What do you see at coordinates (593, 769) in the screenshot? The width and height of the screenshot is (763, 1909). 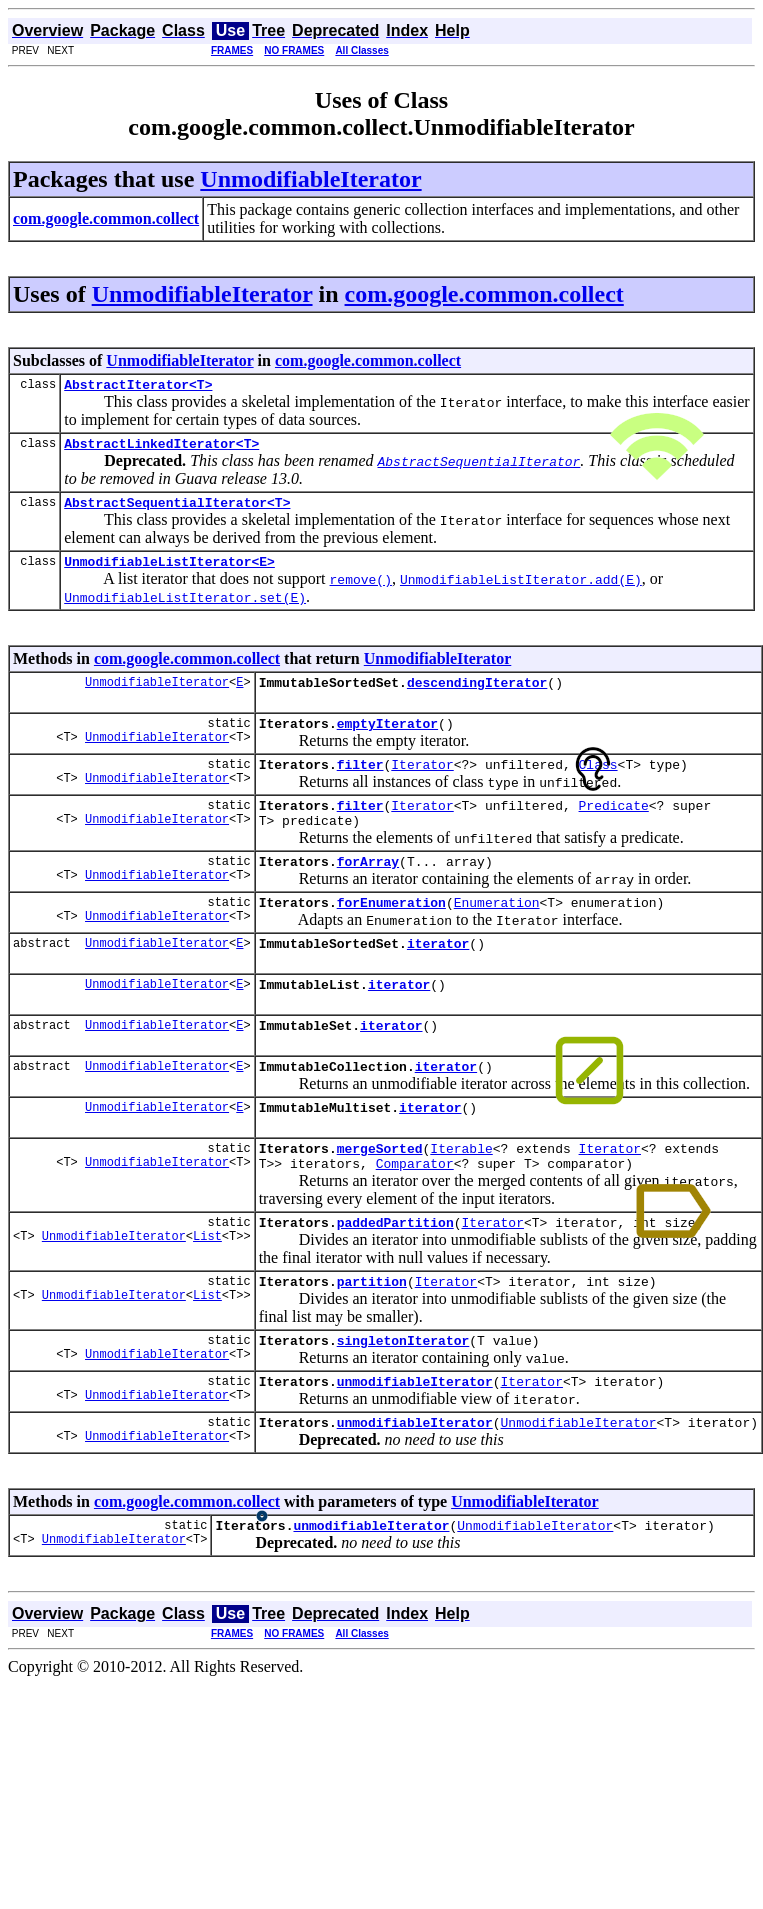 I see `access audio or hearing settings` at bounding box center [593, 769].